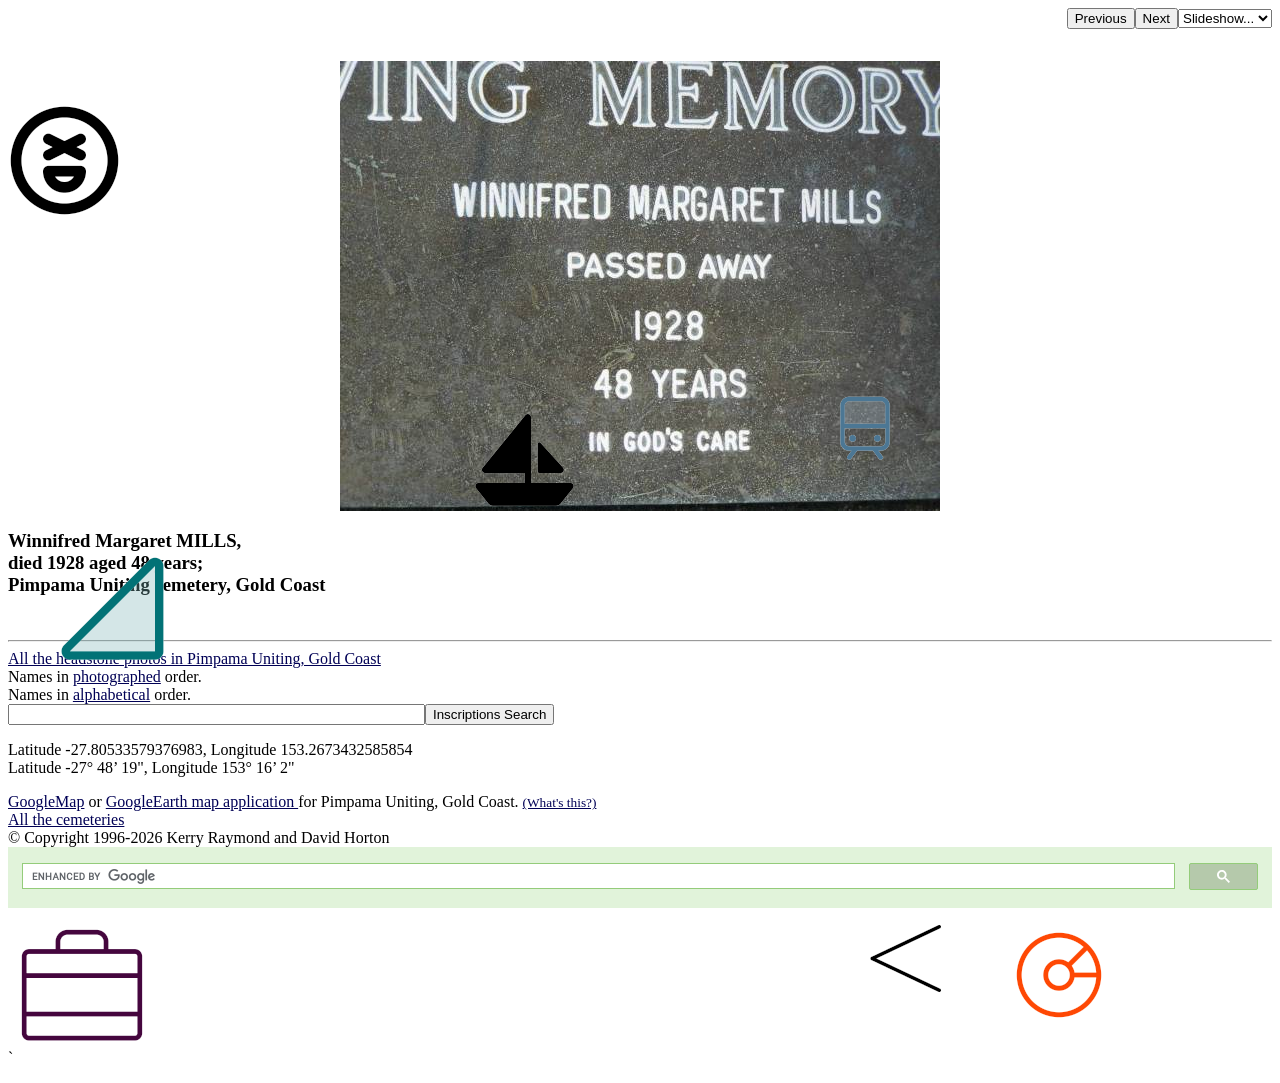 The width and height of the screenshot is (1280, 1083). What do you see at coordinates (1059, 975) in the screenshot?
I see `play or access audio/music files` at bounding box center [1059, 975].